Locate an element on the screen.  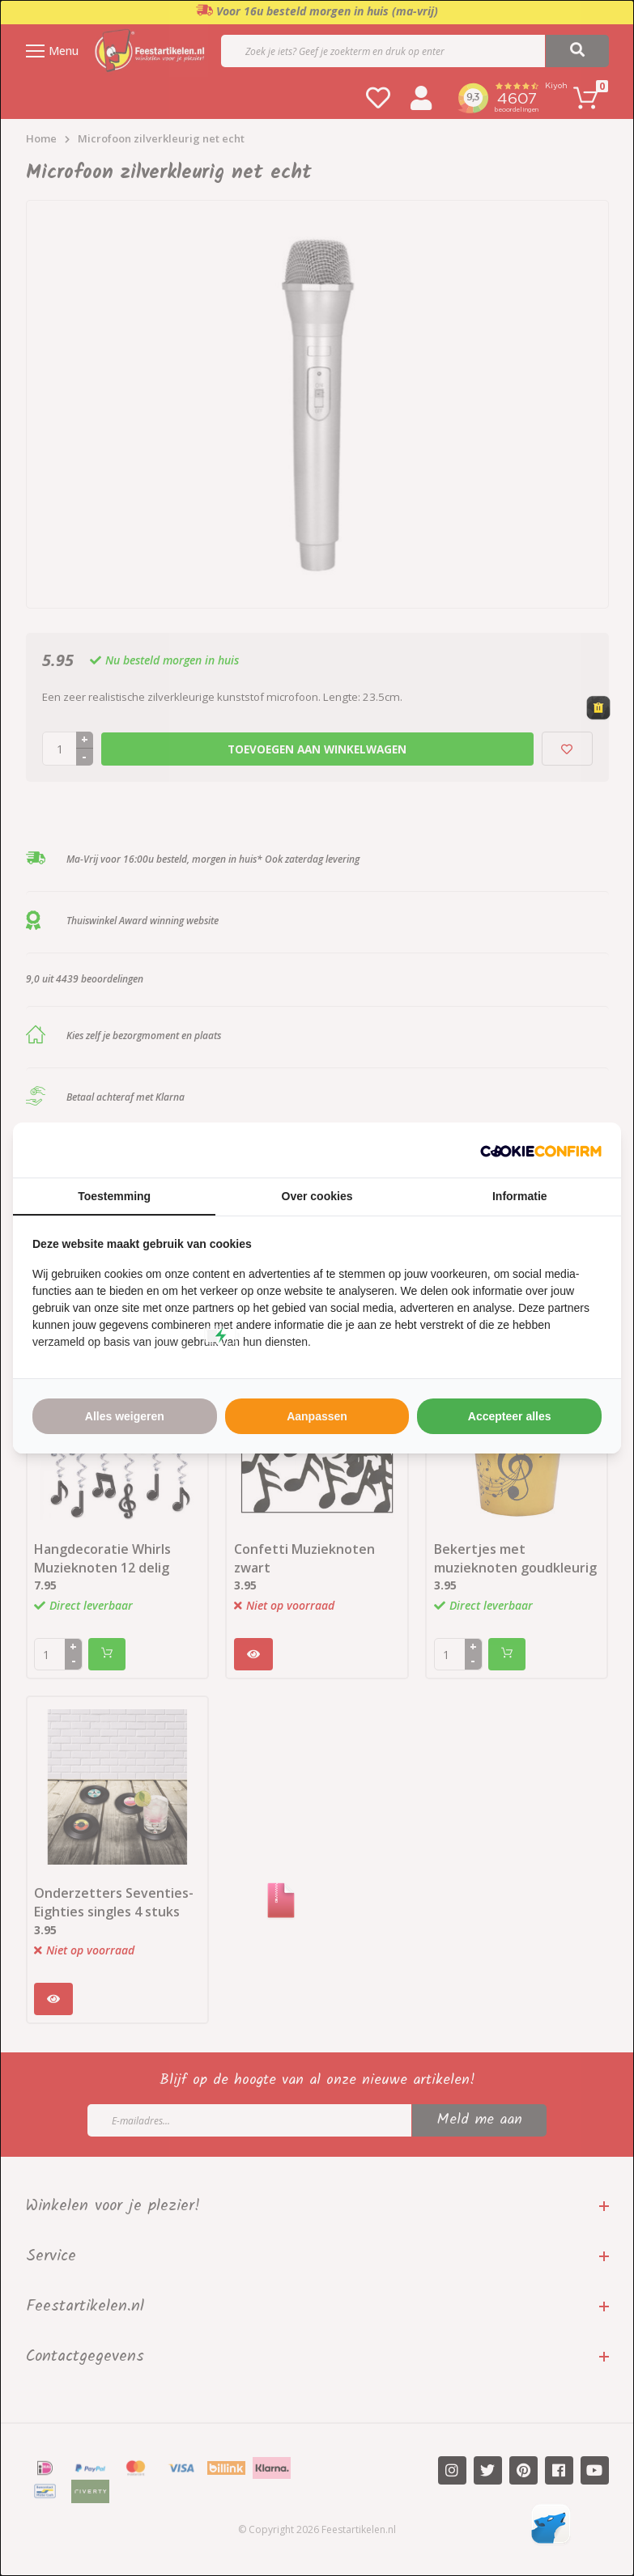
manage browser cache and temporary files is located at coordinates (598, 708).